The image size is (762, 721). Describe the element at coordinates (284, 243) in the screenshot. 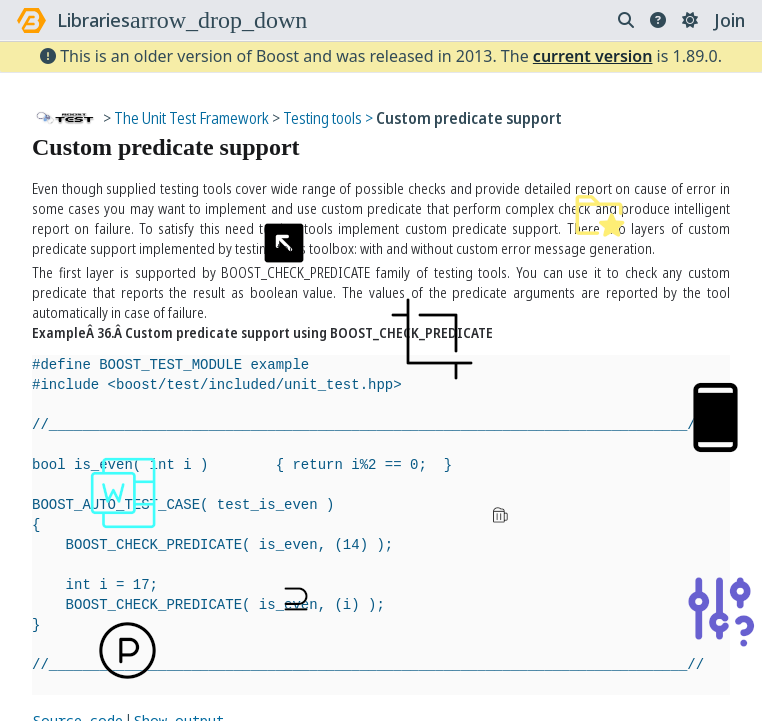

I see `navigate to the top-left or return to origin` at that location.